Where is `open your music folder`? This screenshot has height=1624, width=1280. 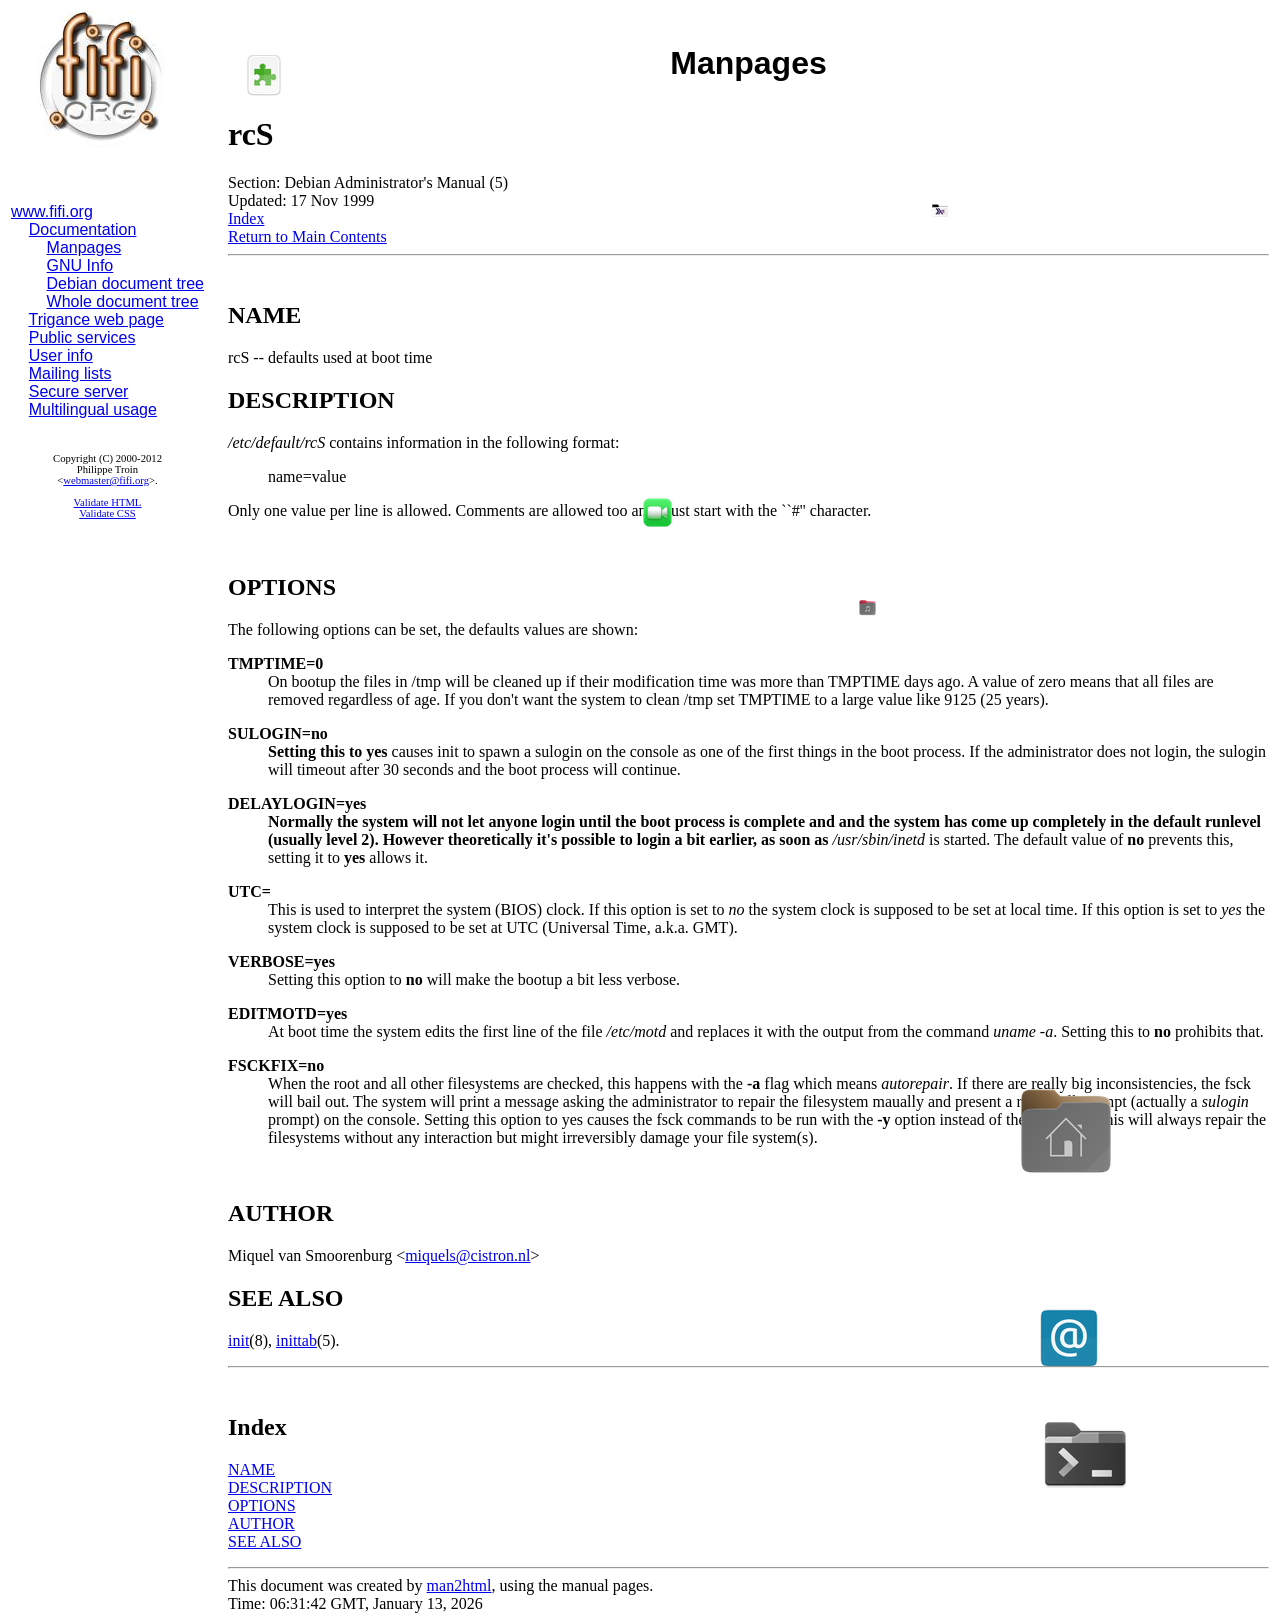 open your music folder is located at coordinates (867, 607).